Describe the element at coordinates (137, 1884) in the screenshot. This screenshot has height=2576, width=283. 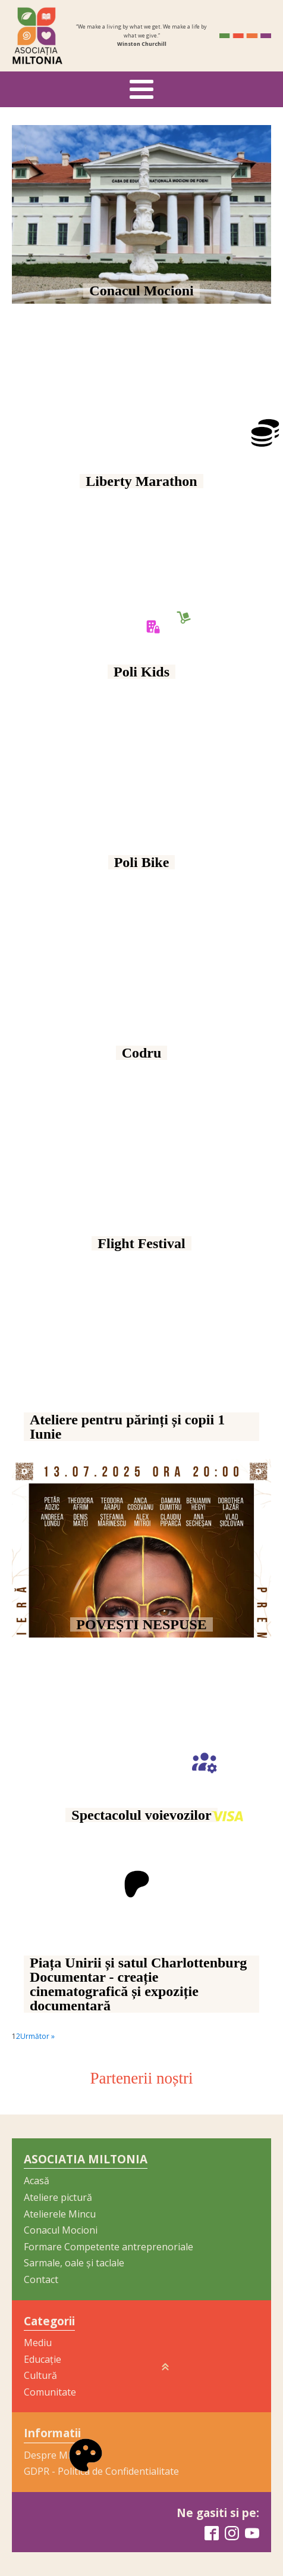
I see `link to patreon profile` at that location.